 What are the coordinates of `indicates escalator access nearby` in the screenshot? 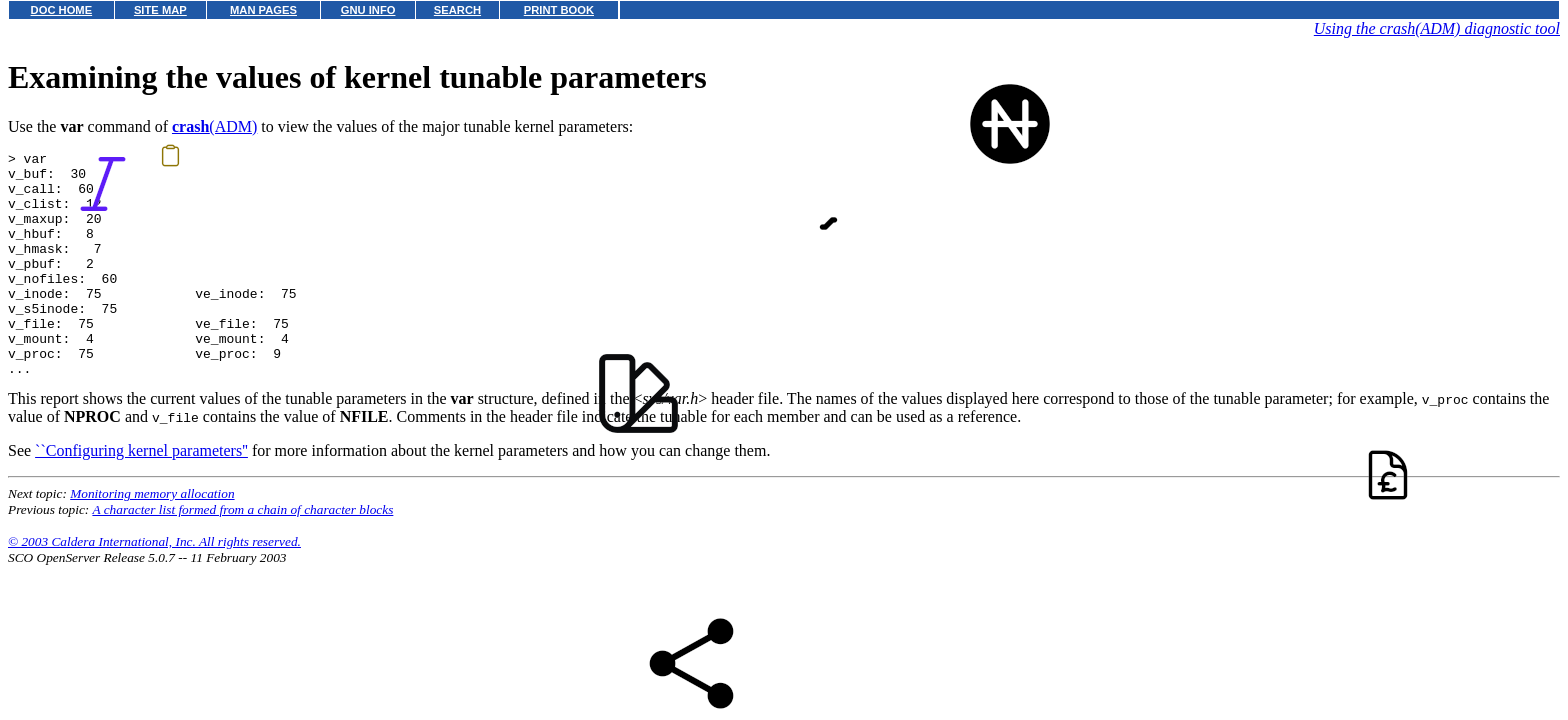 It's located at (828, 223).